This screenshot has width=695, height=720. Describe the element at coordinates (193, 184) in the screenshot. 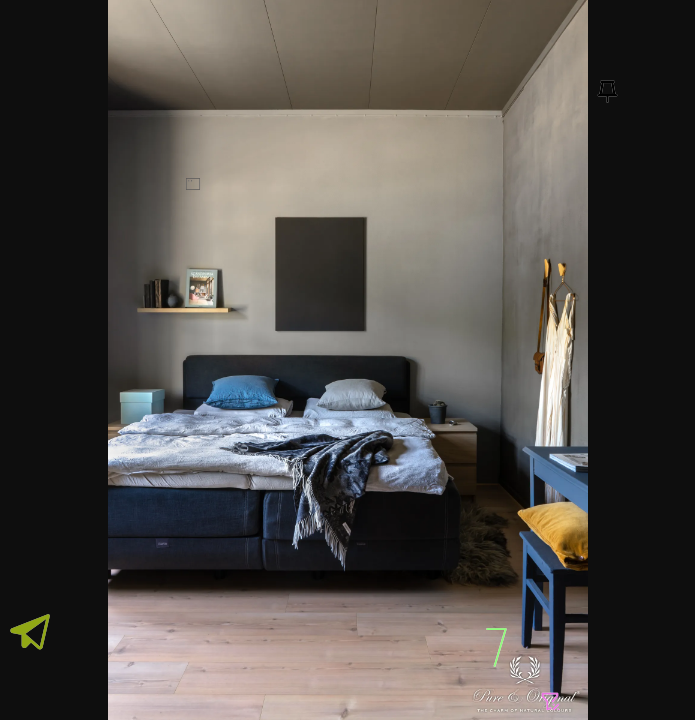

I see `open application window` at that location.